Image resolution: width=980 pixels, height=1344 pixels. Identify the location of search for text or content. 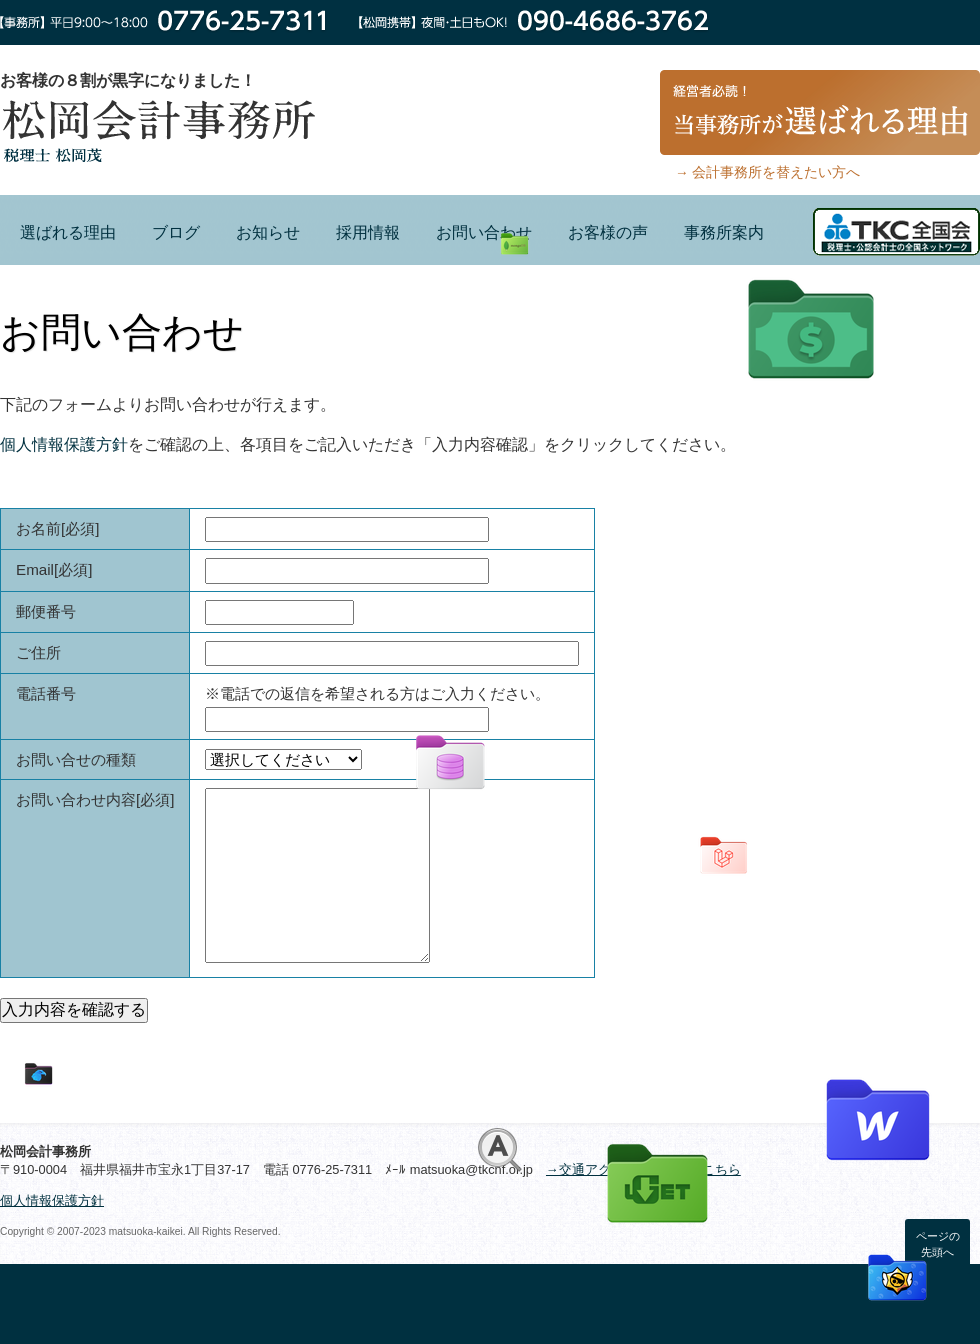
(500, 1150).